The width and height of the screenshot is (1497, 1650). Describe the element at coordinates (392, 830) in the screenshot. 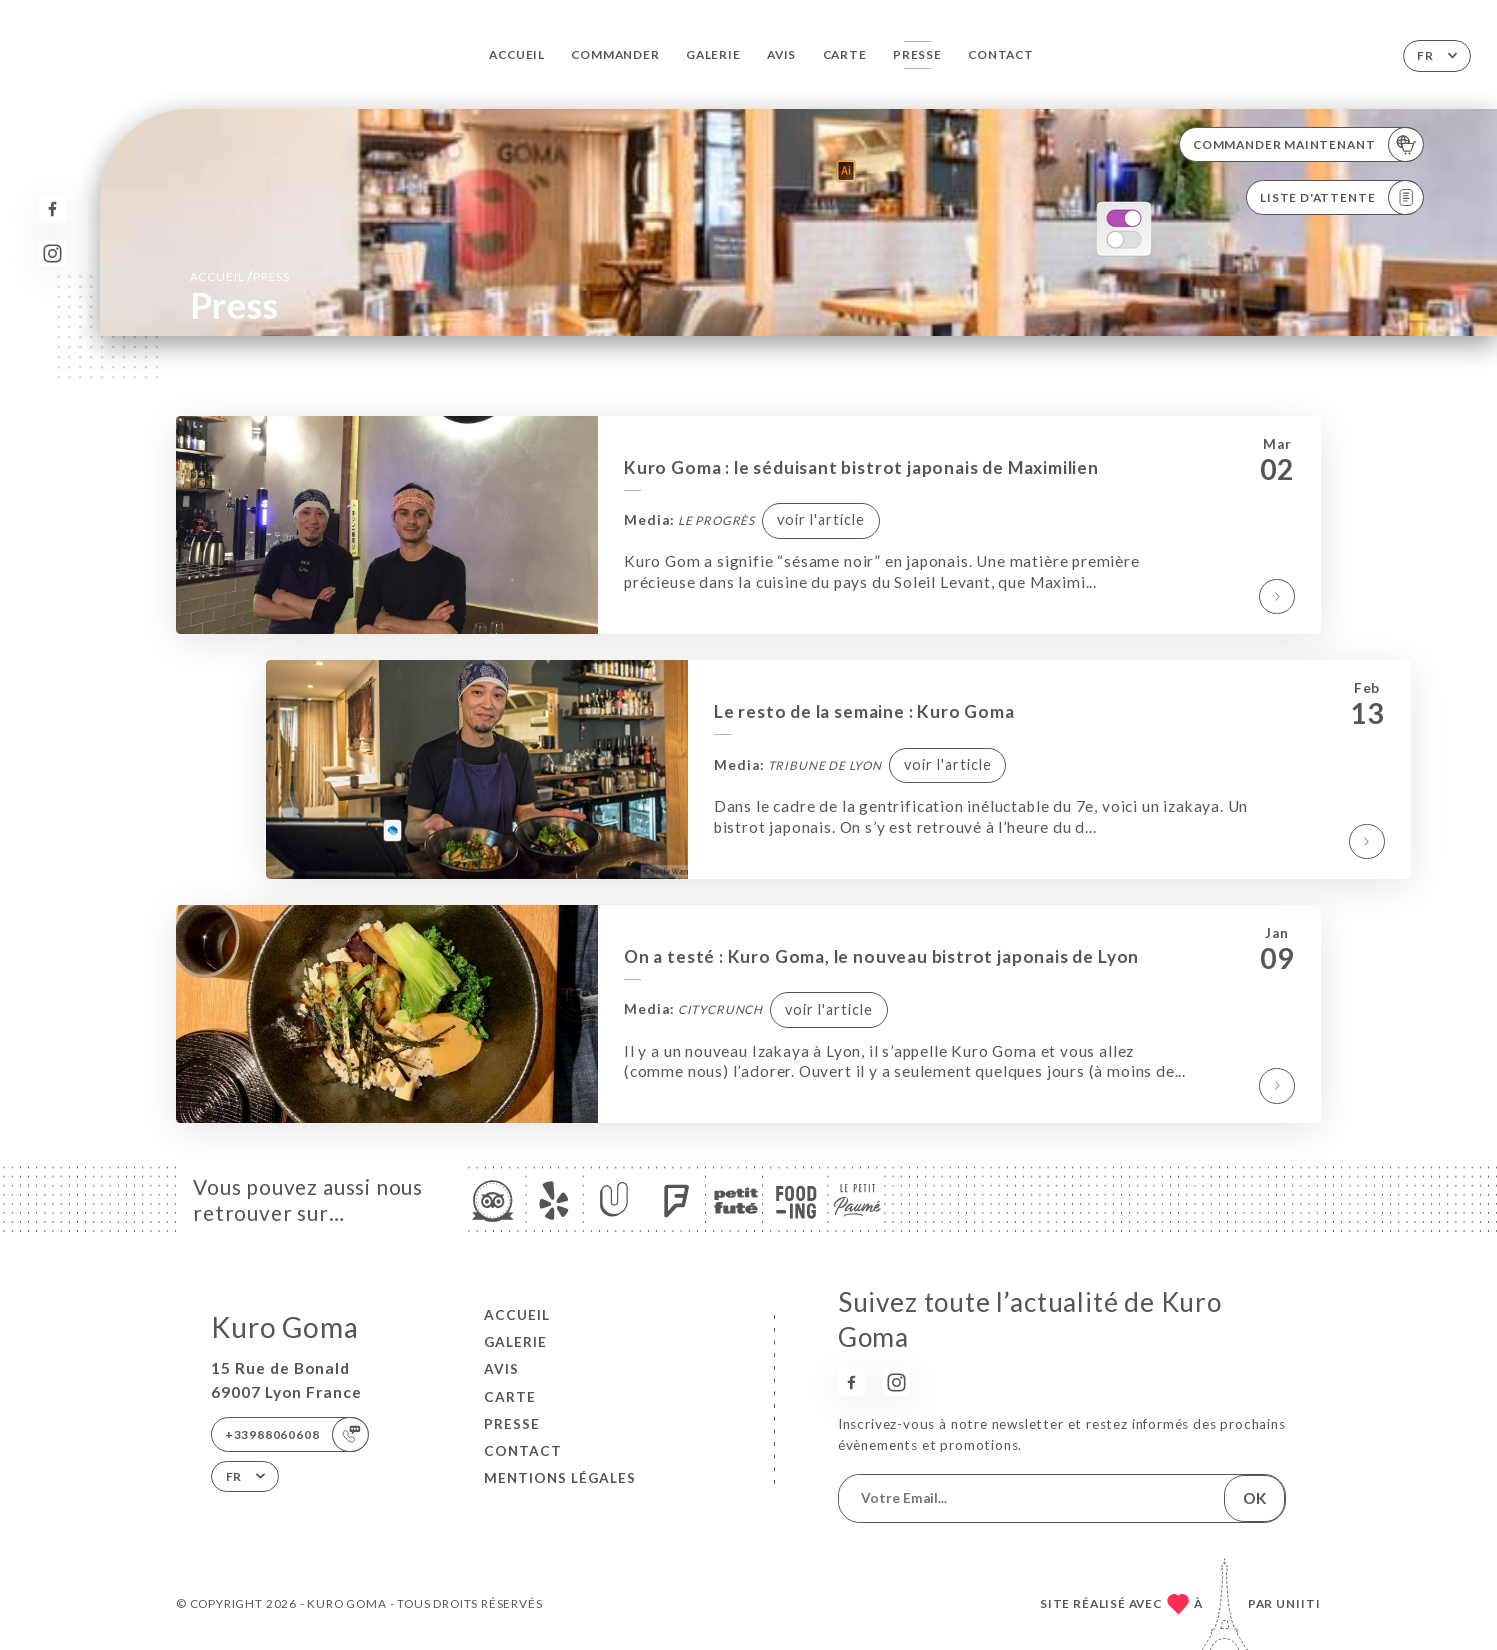

I see `a dart programming language source file` at that location.